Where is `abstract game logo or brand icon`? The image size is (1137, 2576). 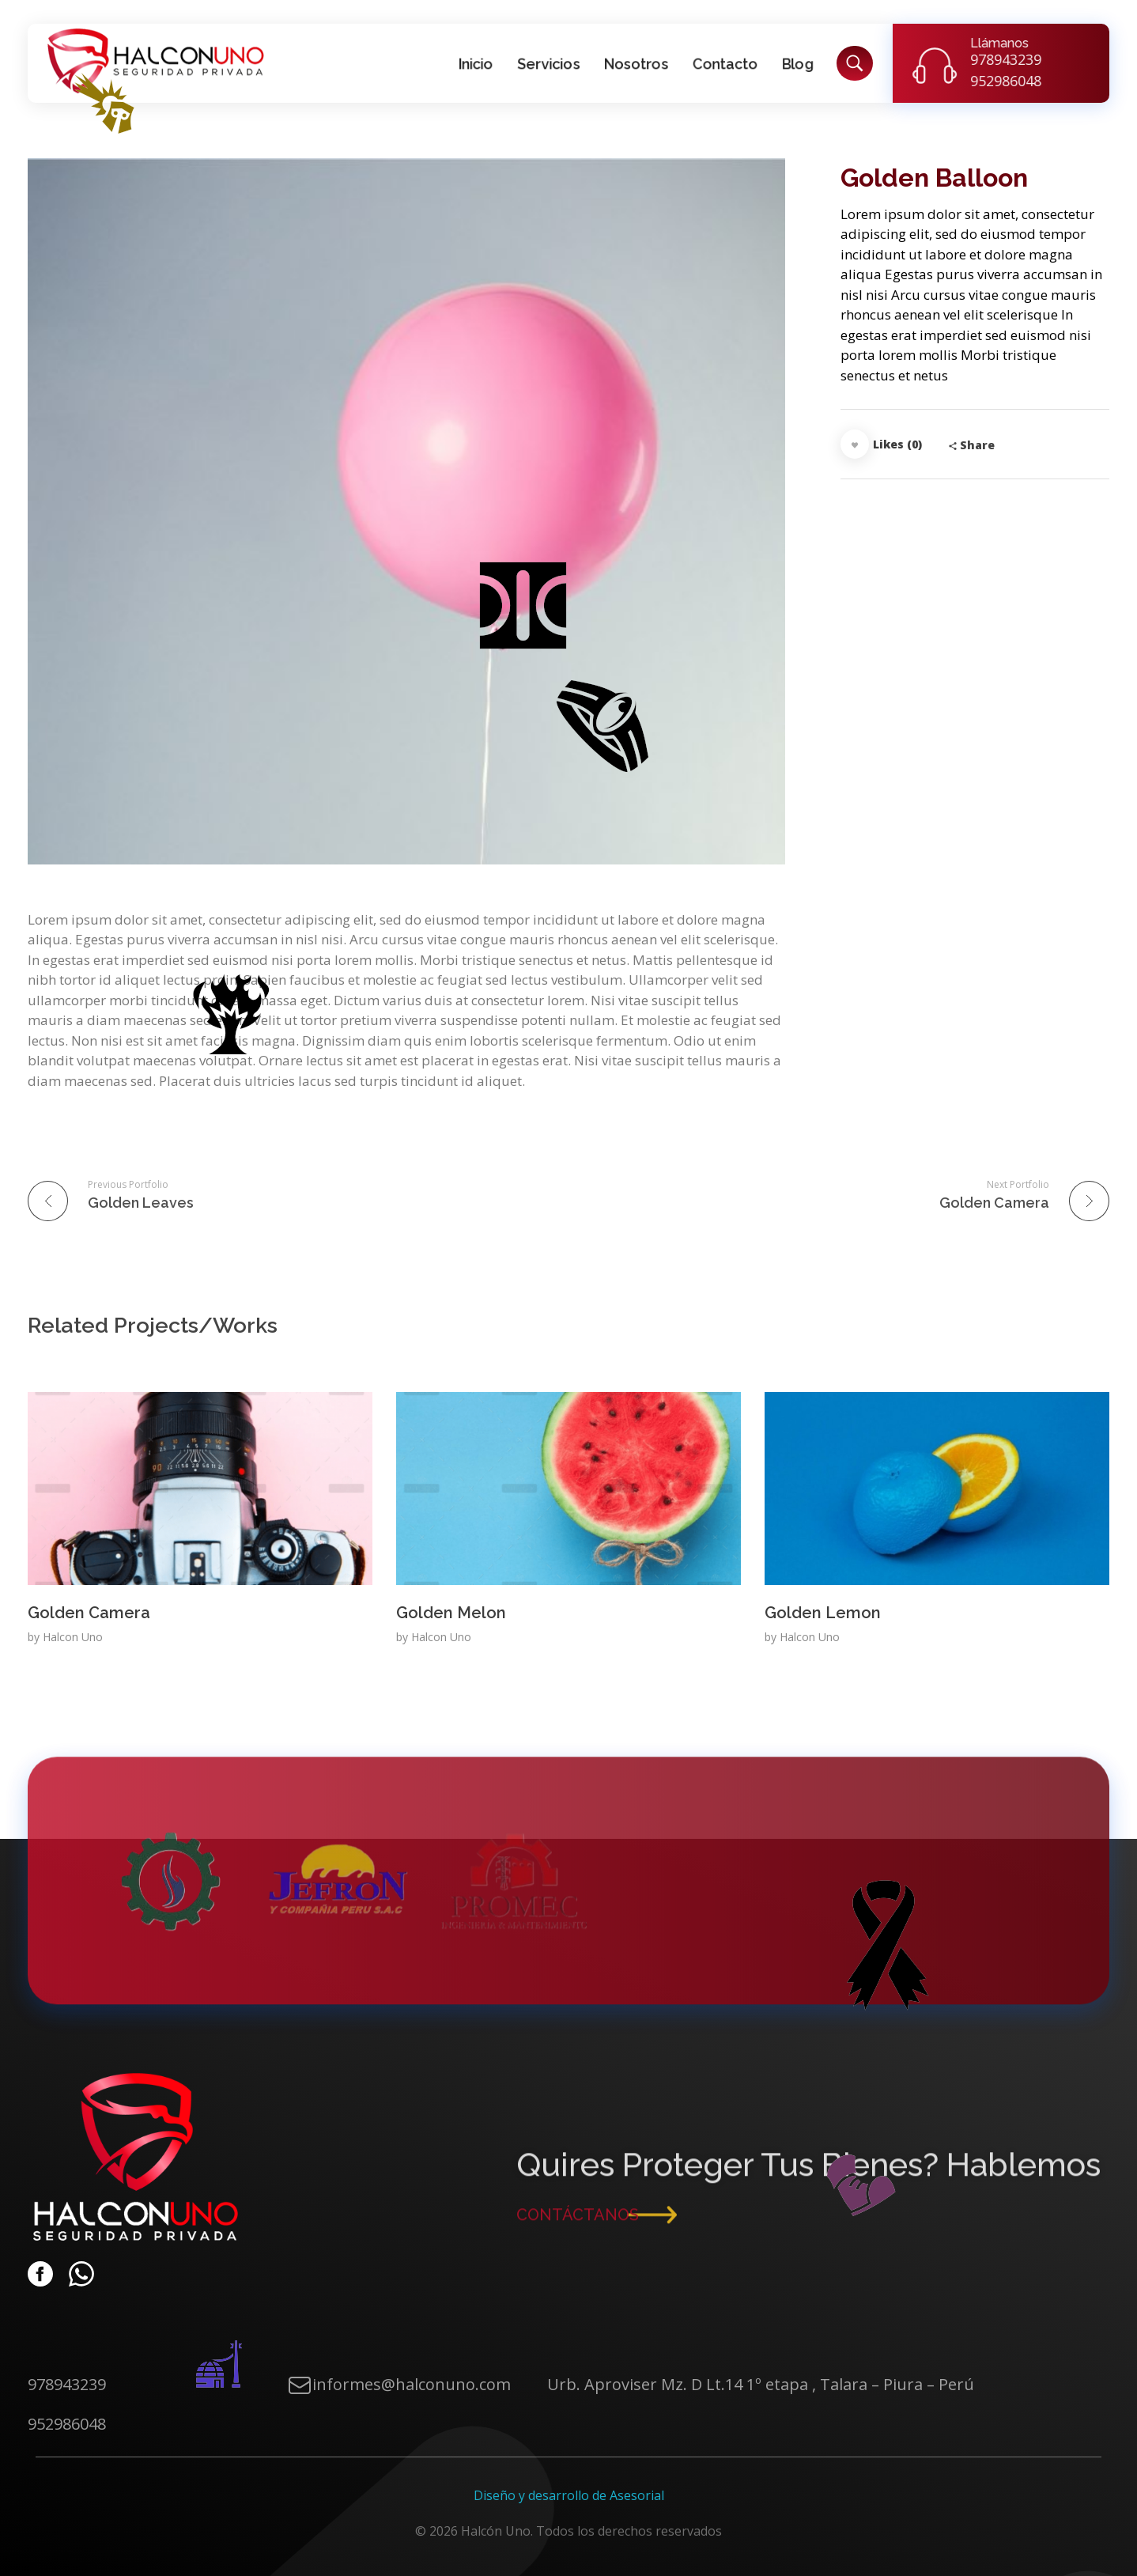
abstract game logo or brand icon is located at coordinates (523, 605).